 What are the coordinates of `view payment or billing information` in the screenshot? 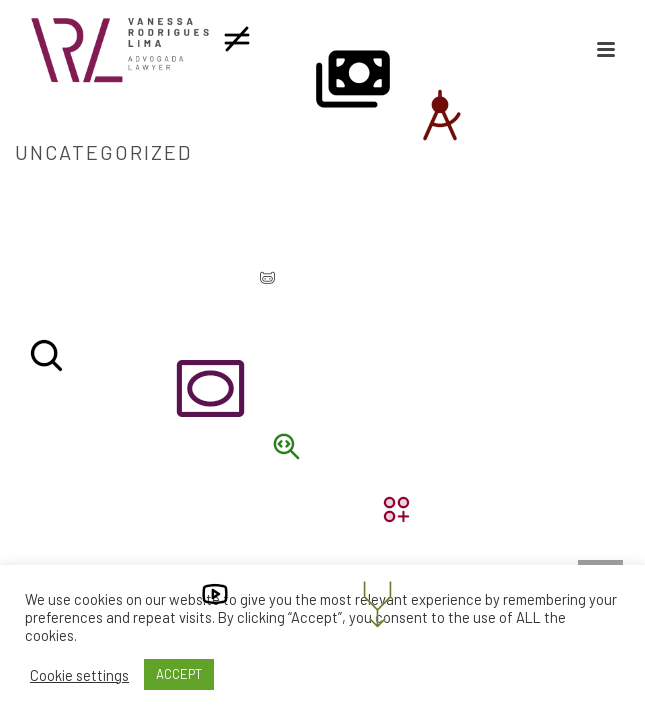 It's located at (353, 79).